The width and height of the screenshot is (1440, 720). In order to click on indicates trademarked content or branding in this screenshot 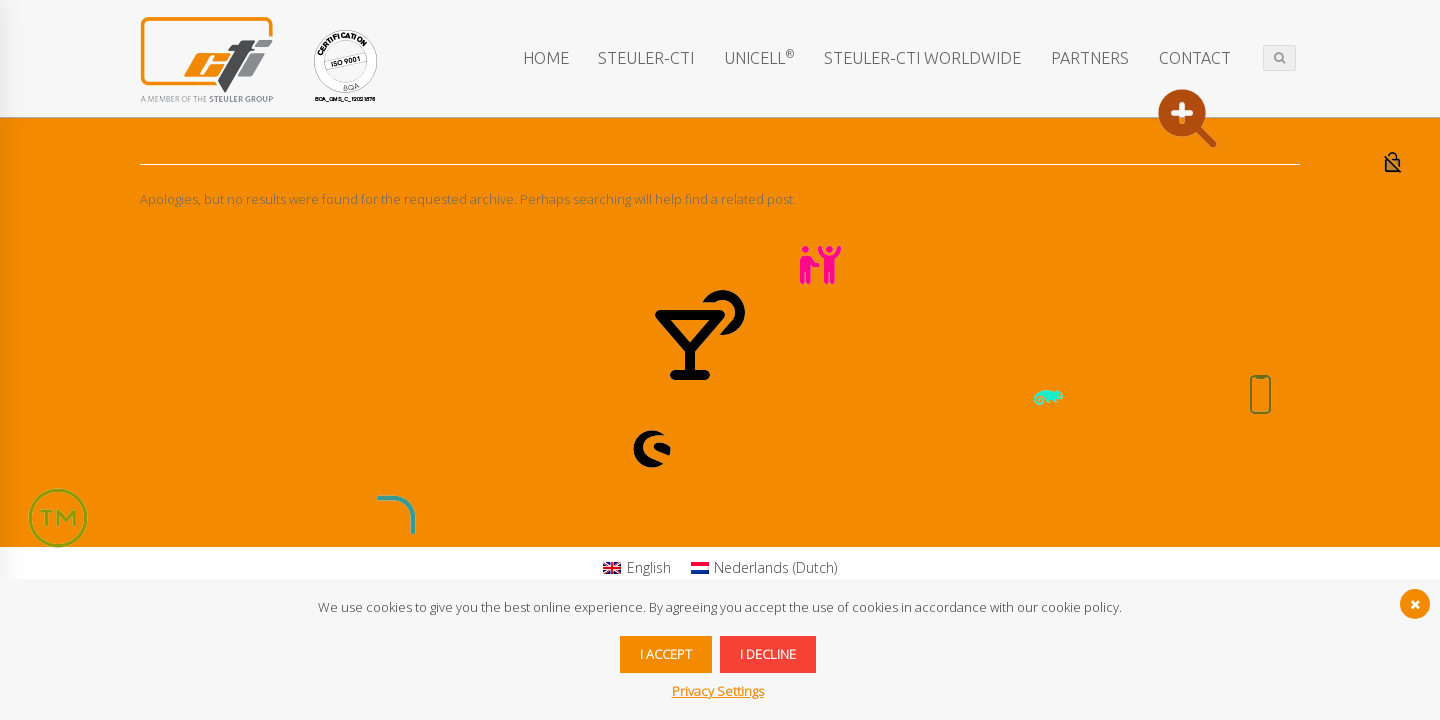, I will do `click(58, 518)`.